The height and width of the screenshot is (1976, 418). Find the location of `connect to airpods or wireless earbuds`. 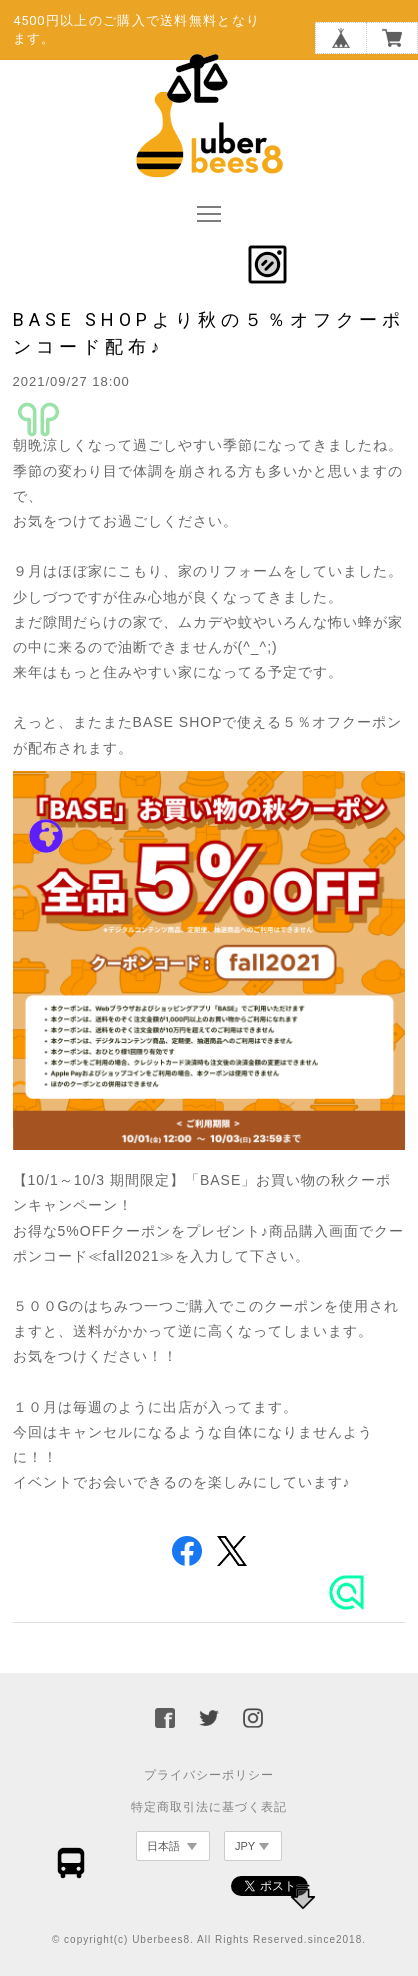

connect to airpods or wireless earbuds is located at coordinates (38, 419).